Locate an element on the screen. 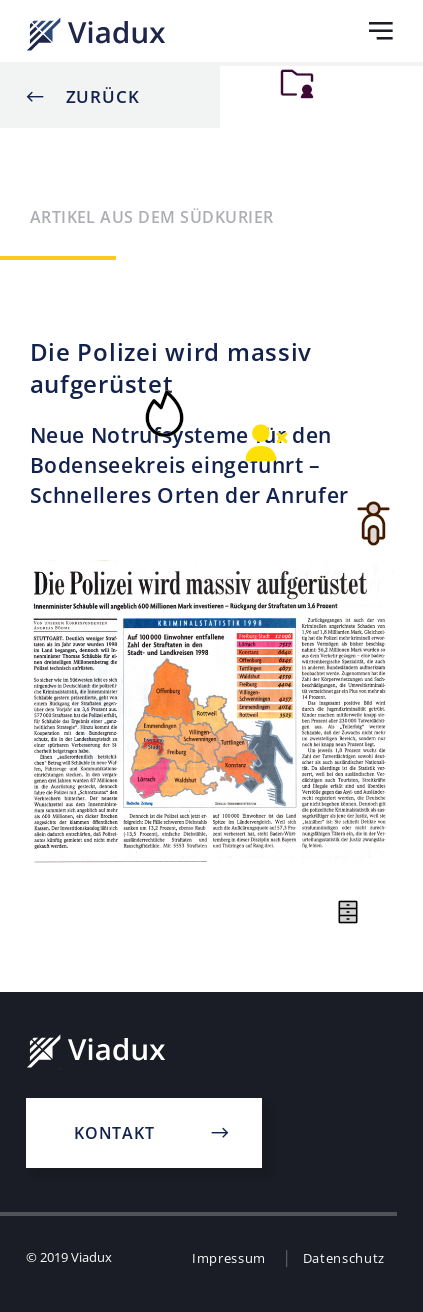 This screenshot has height=1312, width=423. browse furniture or home decor items is located at coordinates (348, 912).